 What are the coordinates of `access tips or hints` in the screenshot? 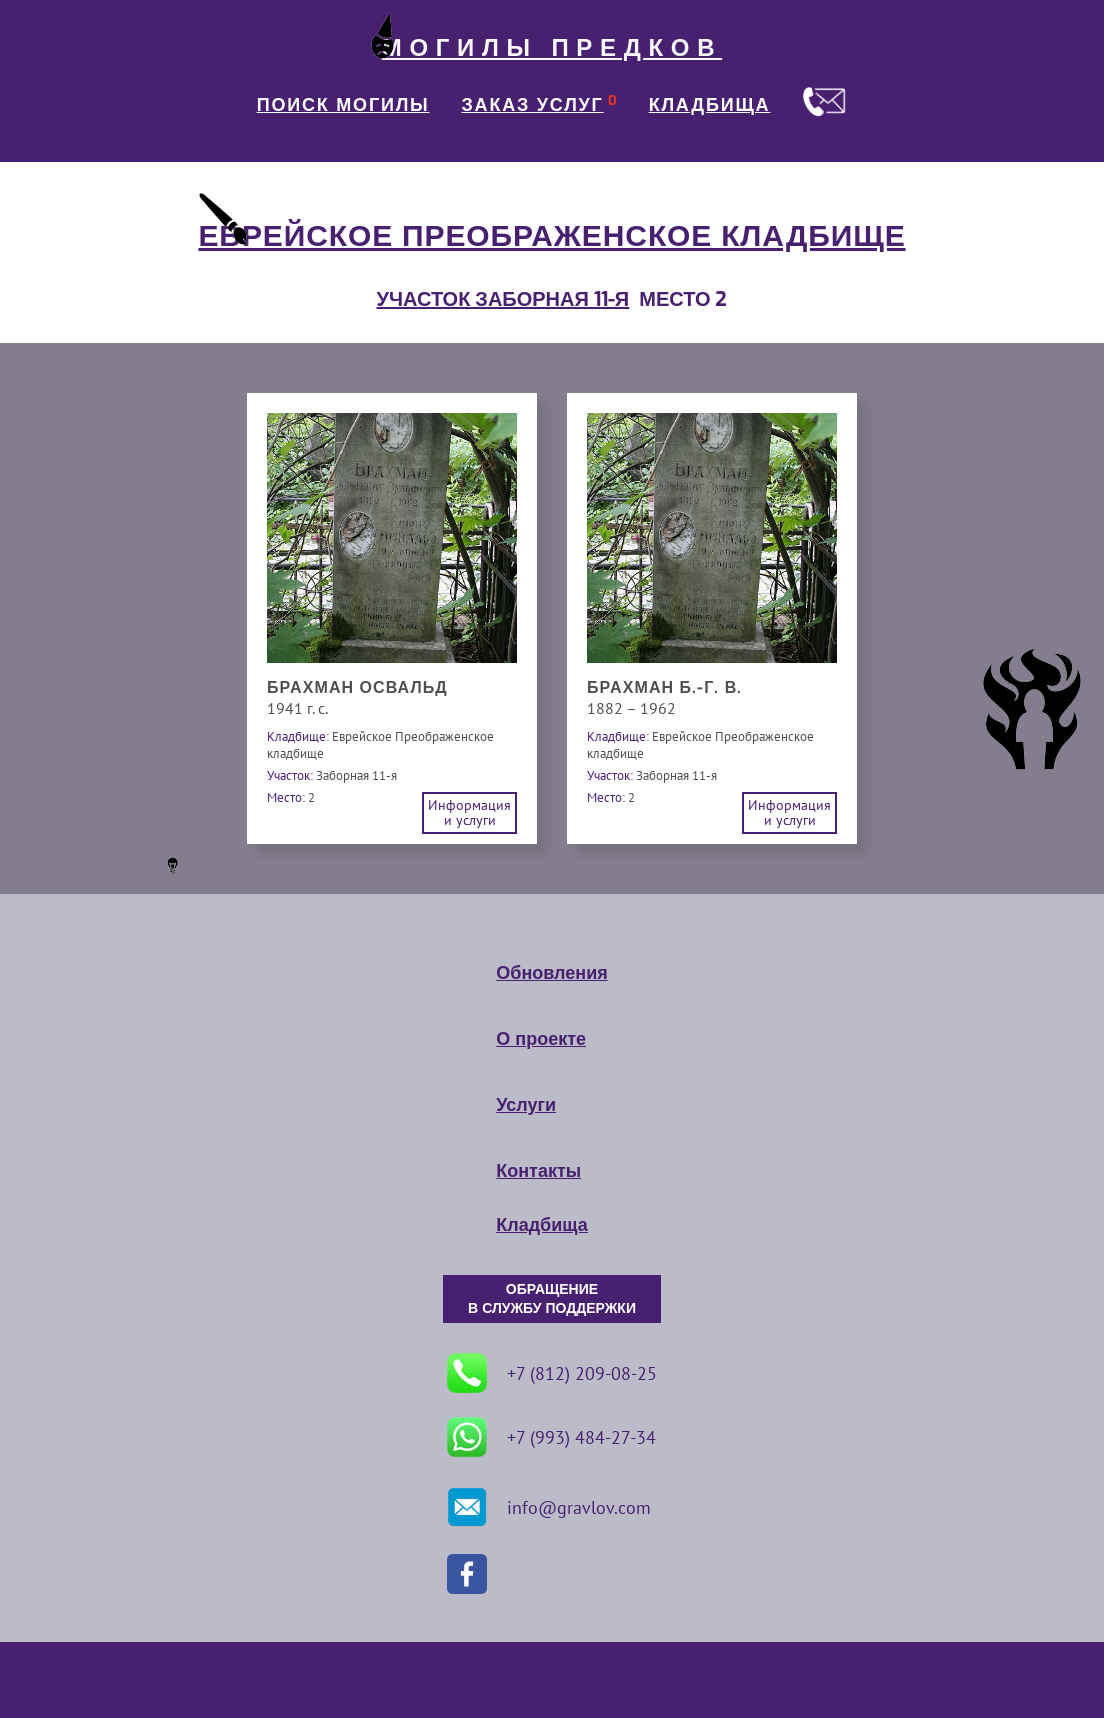 It's located at (173, 866).